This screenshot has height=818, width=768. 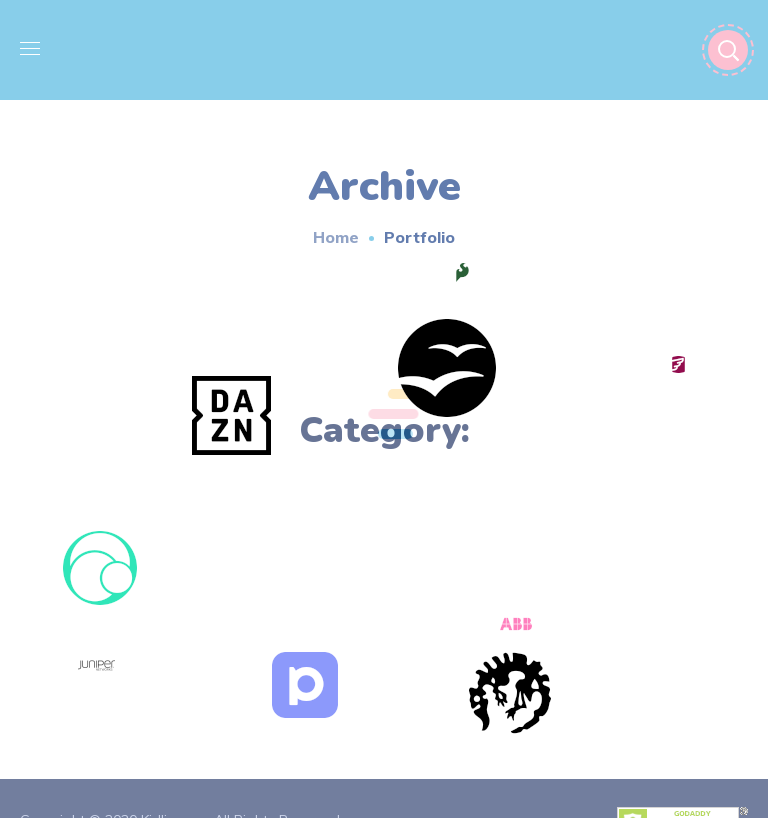 What do you see at coordinates (462, 272) in the screenshot?
I see `visit sparkfun electronics website` at bounding box center [462, 272].